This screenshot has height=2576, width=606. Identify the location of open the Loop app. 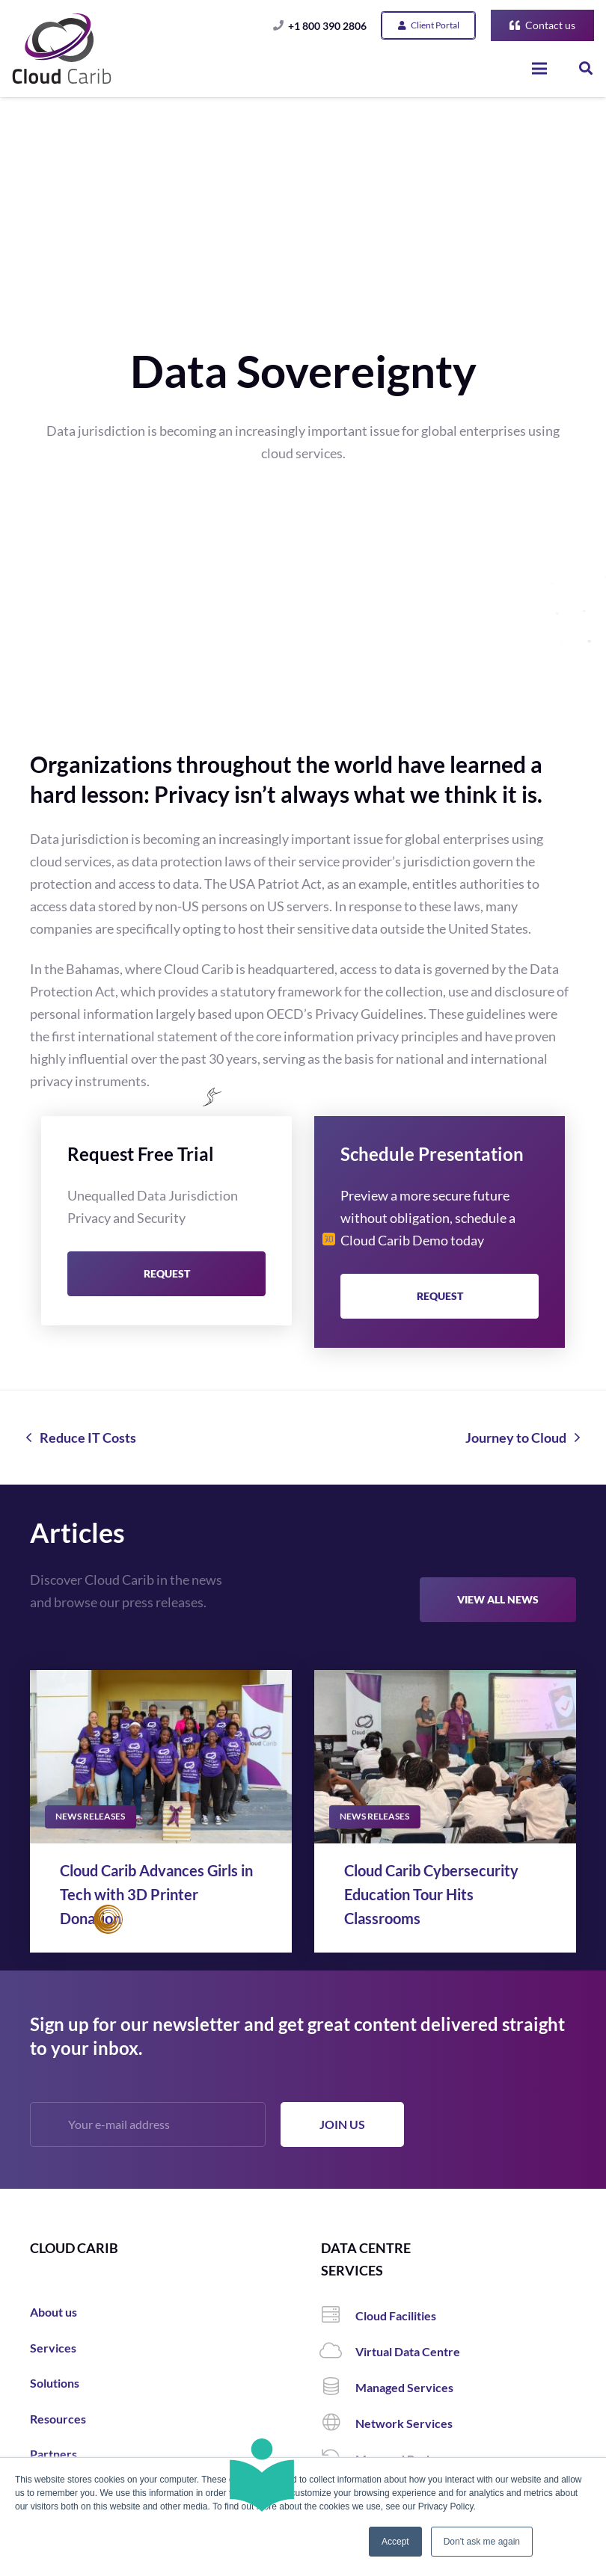
(108, 1919).